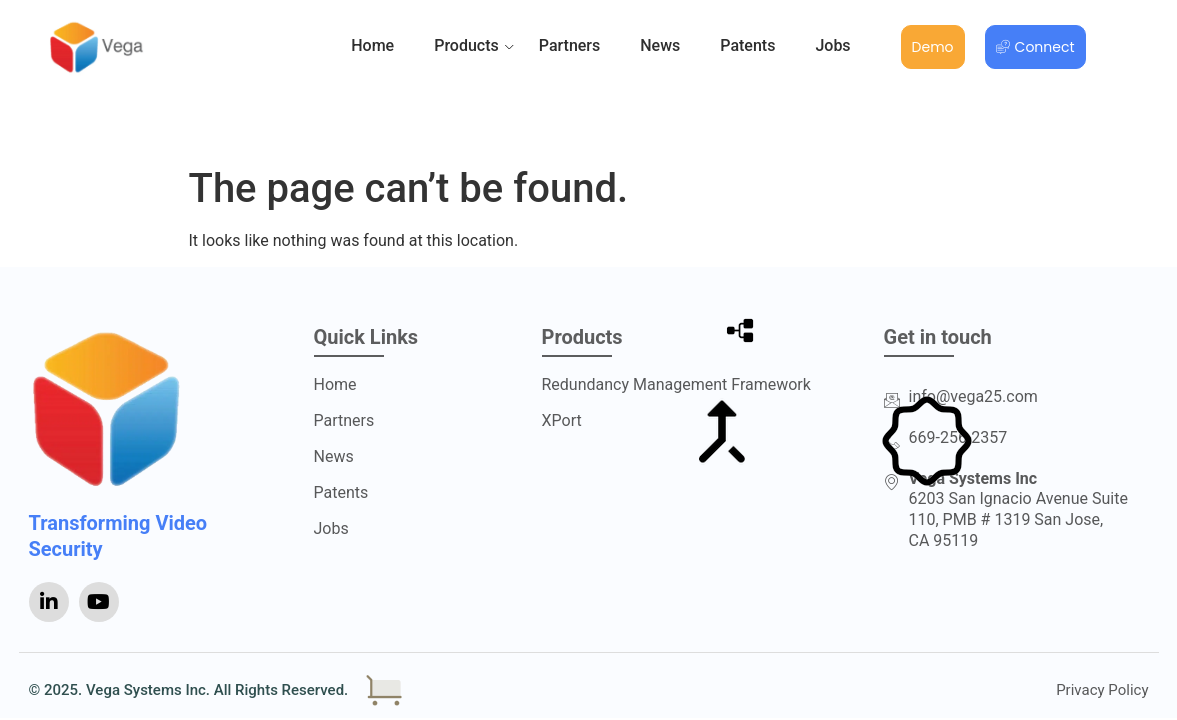  Describe the element at coordinates (383, 688) in the screenshot. I see `view your shopping cart` at that location.